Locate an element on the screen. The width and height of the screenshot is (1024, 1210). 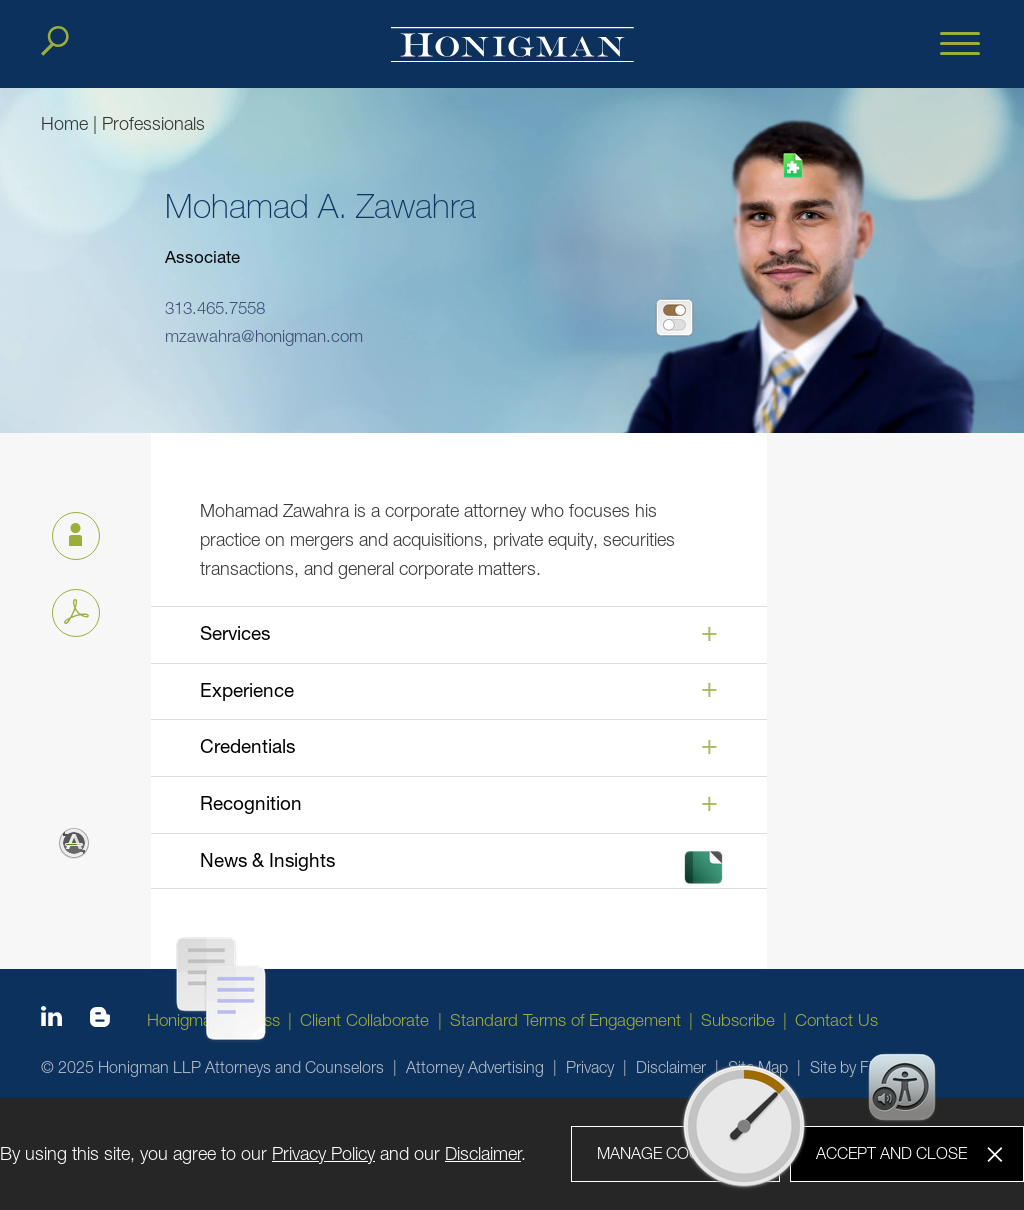
open unity tweak tool settings is located at coordinates (674, 317).